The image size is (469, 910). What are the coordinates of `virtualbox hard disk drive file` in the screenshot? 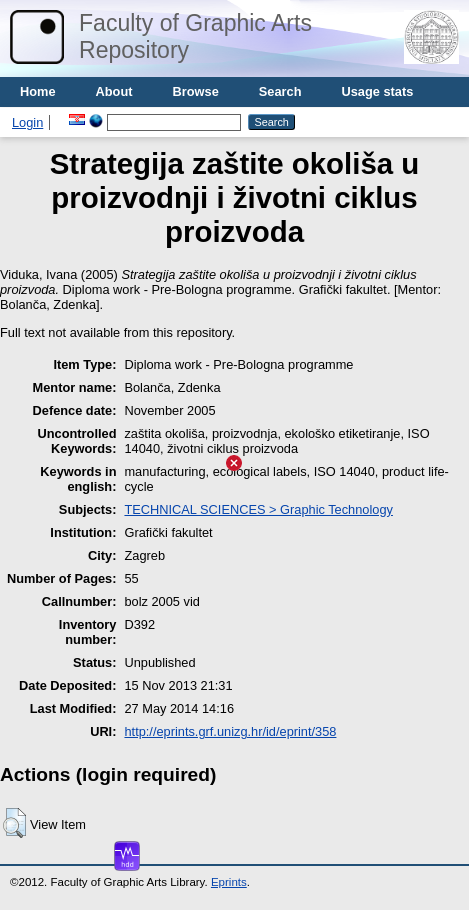 It's located at (127, 856).